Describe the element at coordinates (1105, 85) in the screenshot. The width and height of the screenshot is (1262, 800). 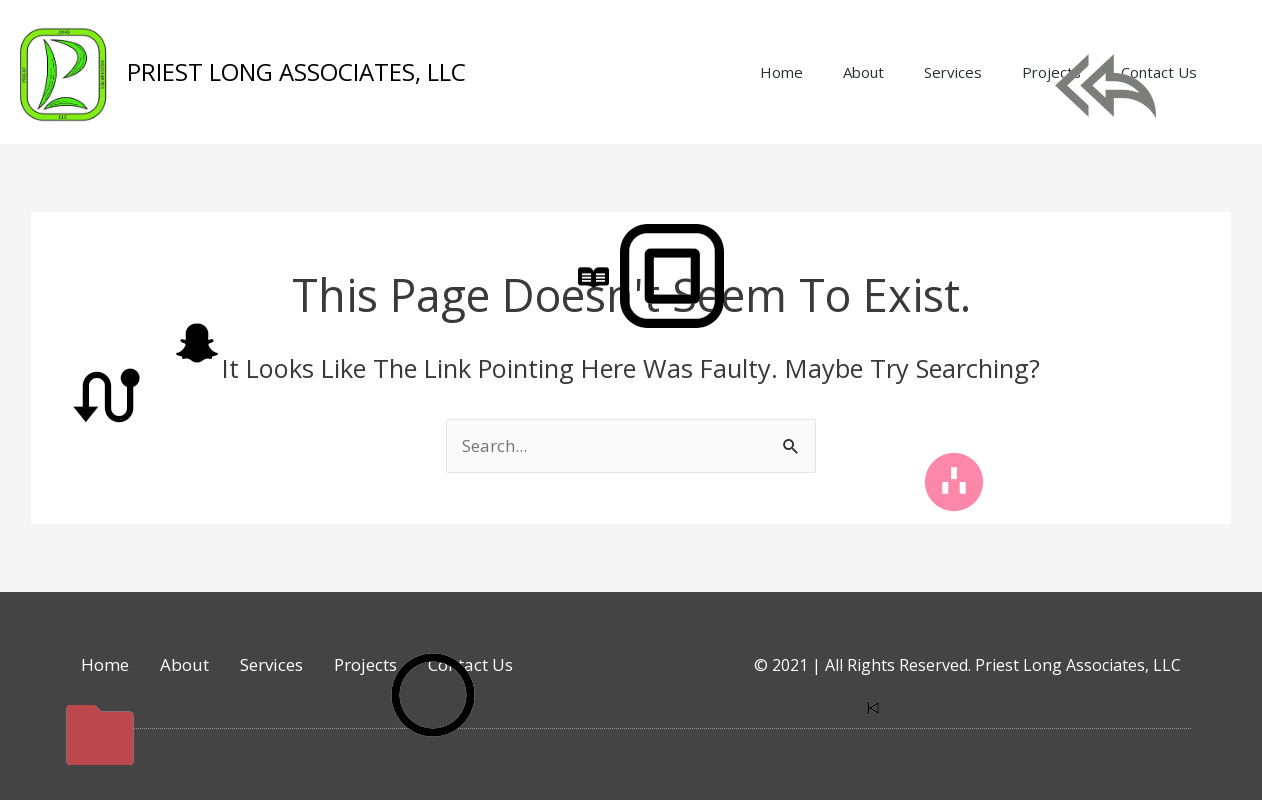
I see `reply to all recipients in an email thread` at that location.